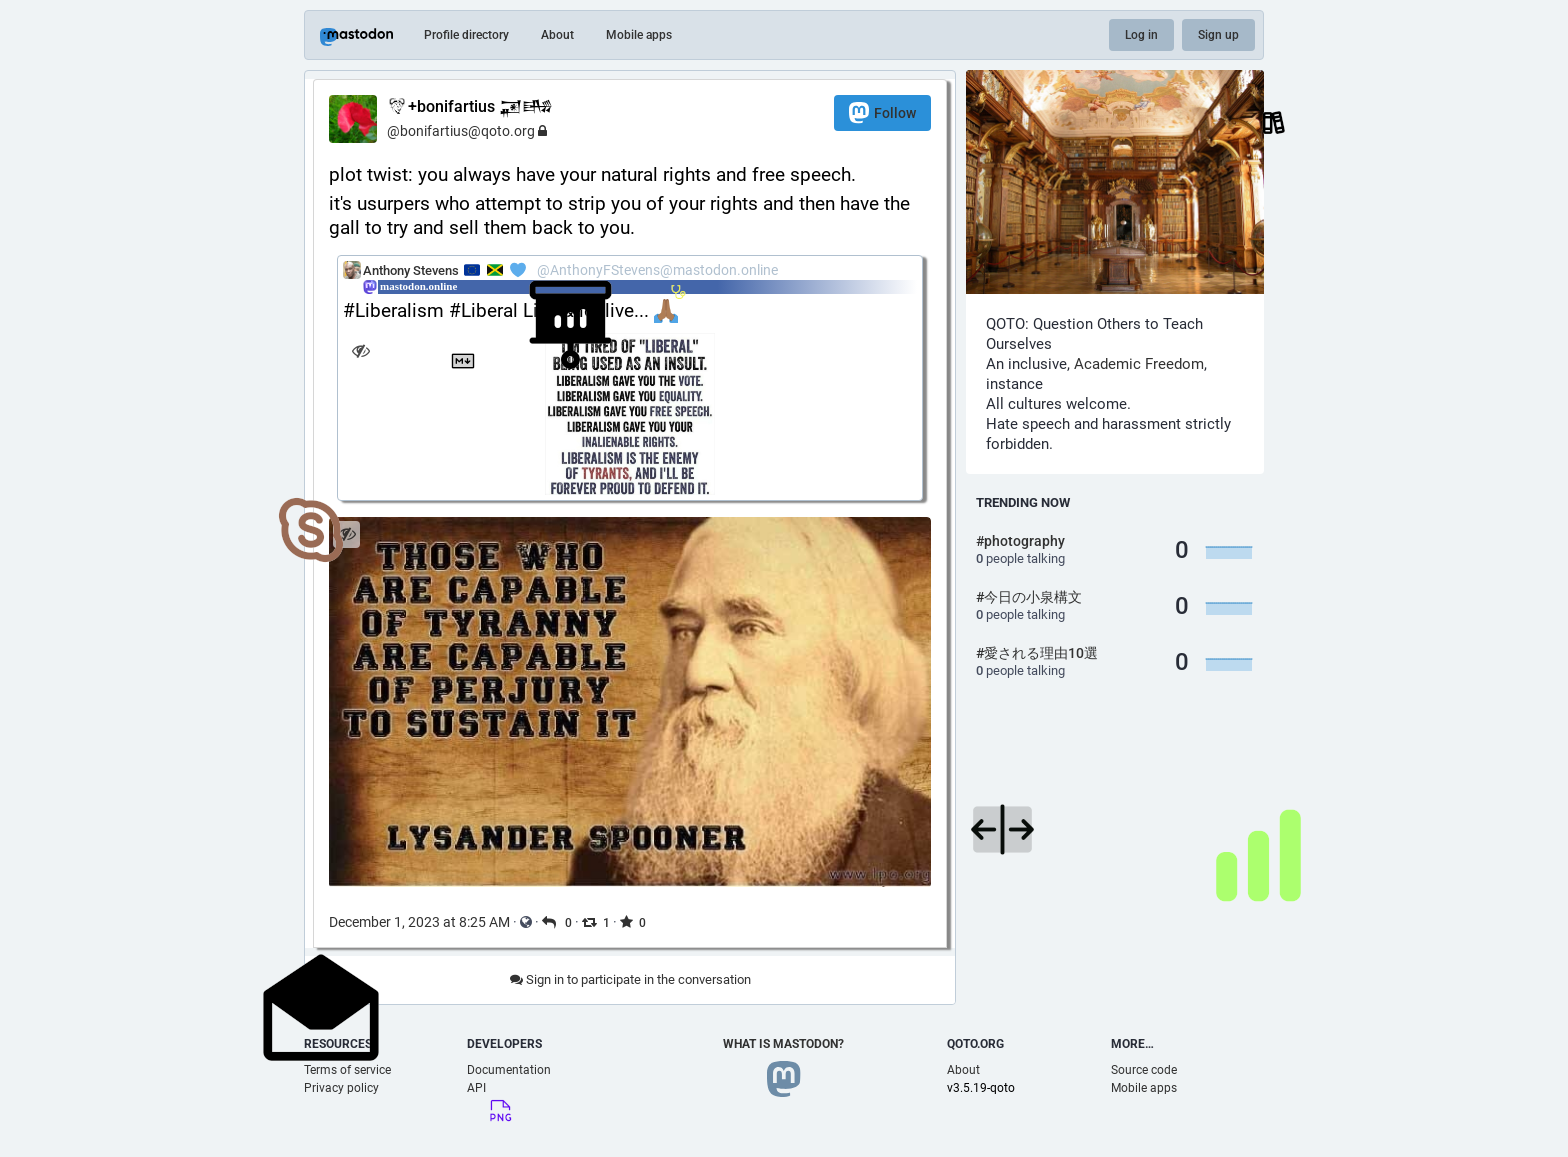 The image size is (1568, 1157). I want to click on access health or medical features, so click(677, 291).